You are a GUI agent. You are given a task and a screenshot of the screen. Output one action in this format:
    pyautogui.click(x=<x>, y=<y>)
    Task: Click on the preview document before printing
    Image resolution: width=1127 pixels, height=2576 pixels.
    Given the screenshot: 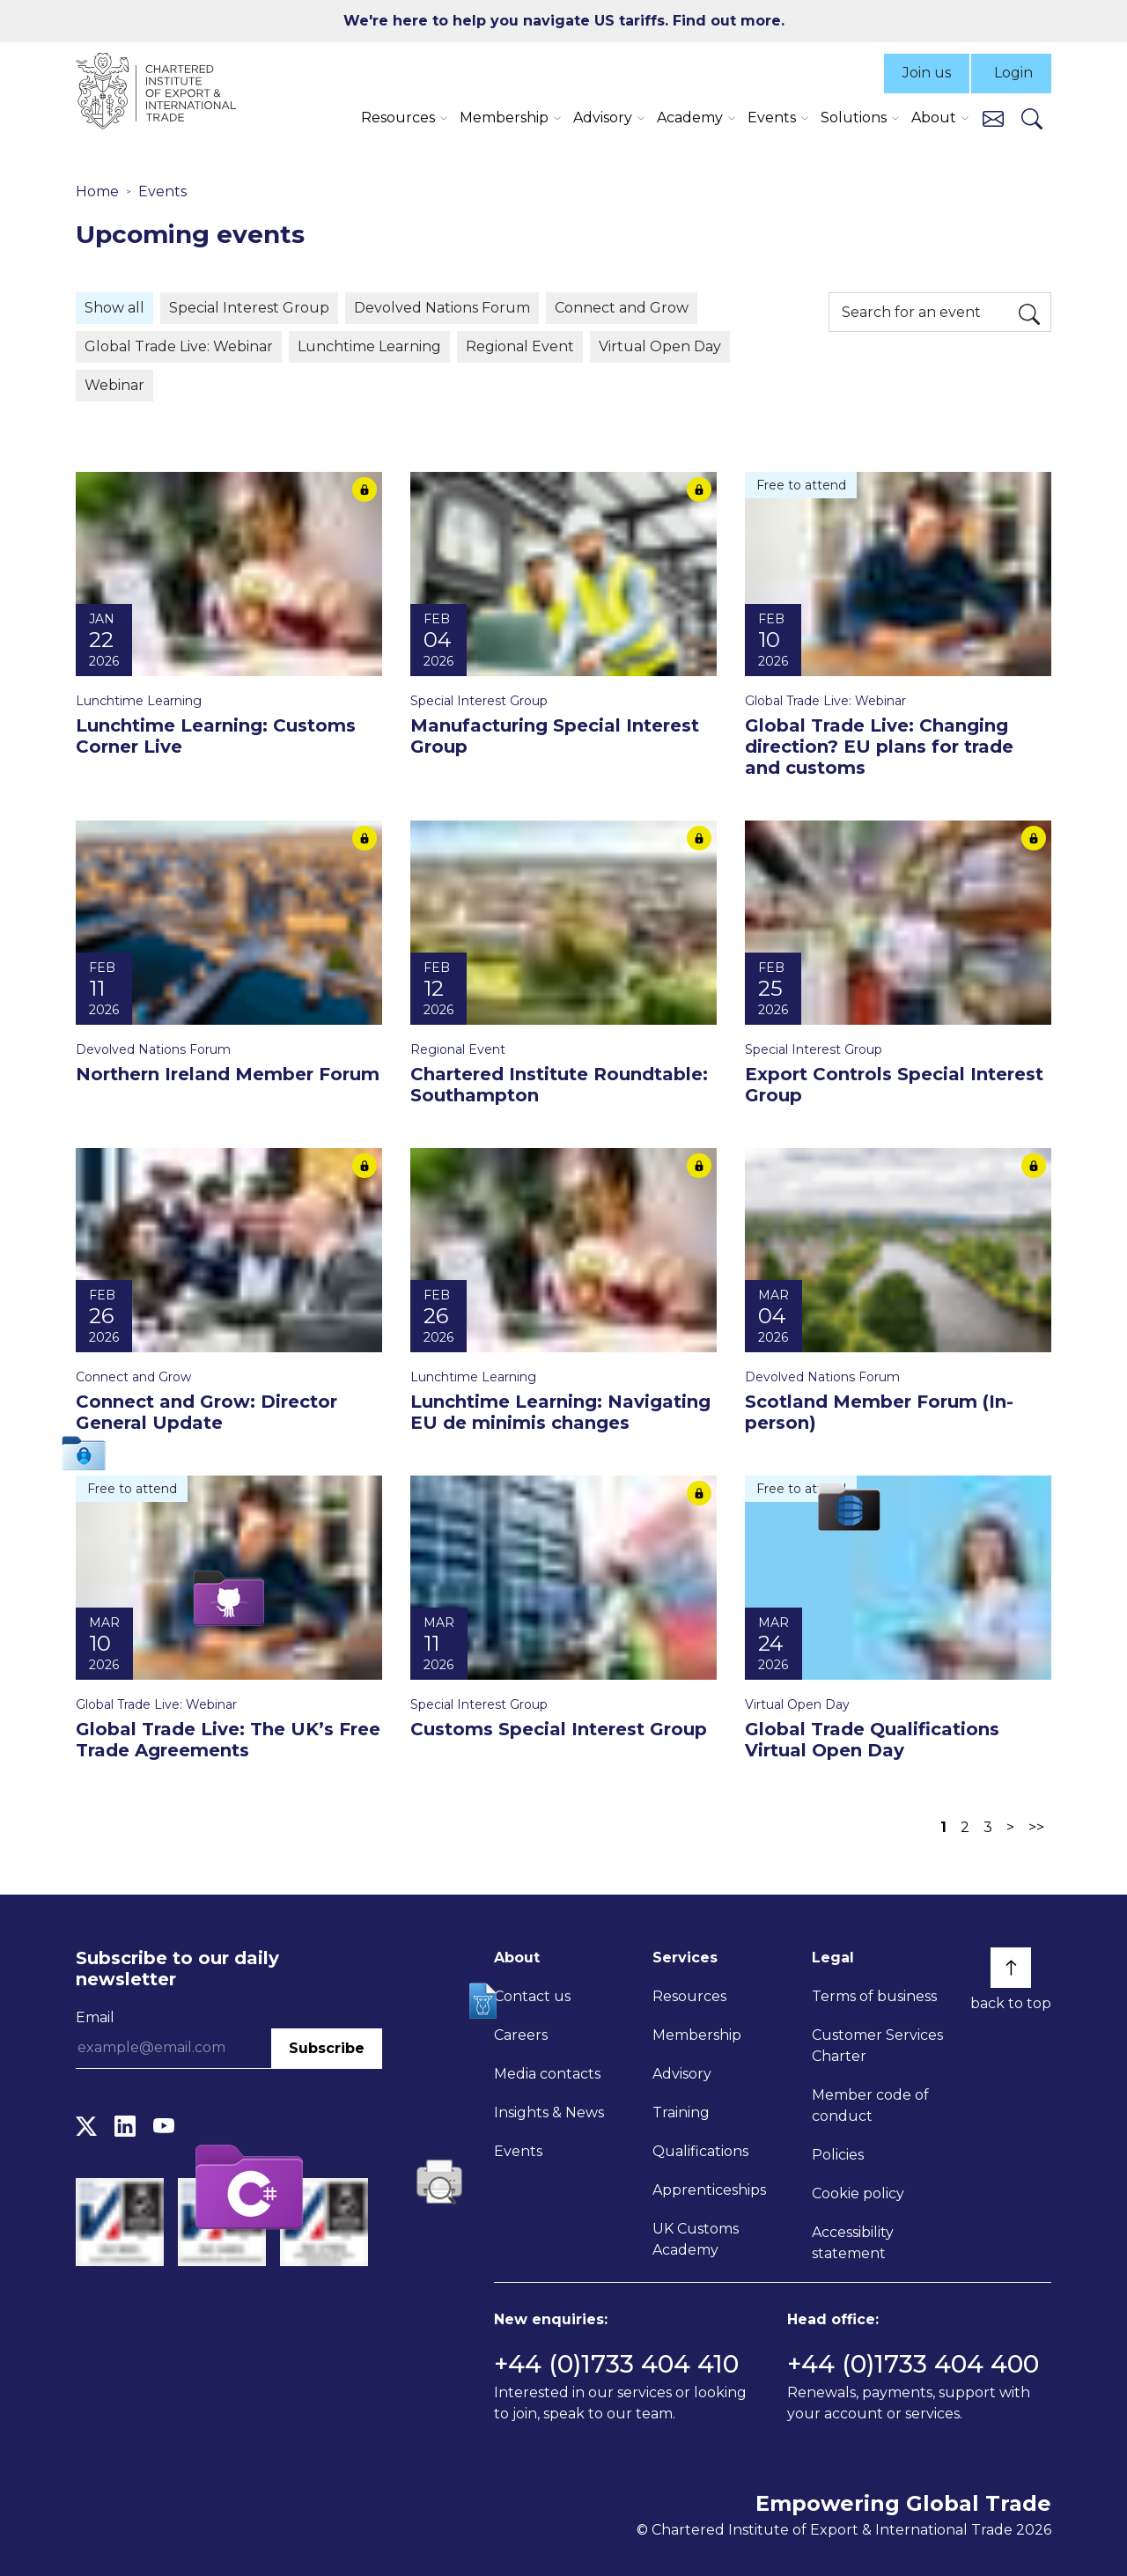 What is the action you would take?
    pyautogui.click(x=439, y=2182)
    